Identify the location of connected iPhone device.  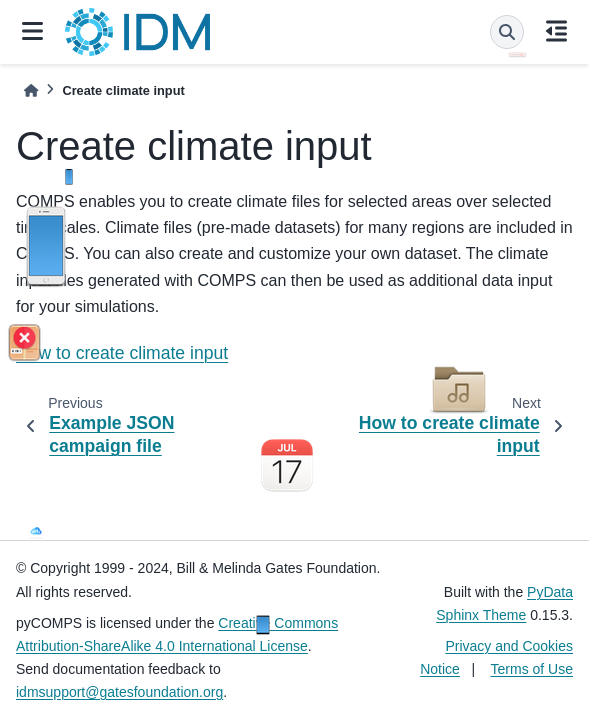
(46, 247).